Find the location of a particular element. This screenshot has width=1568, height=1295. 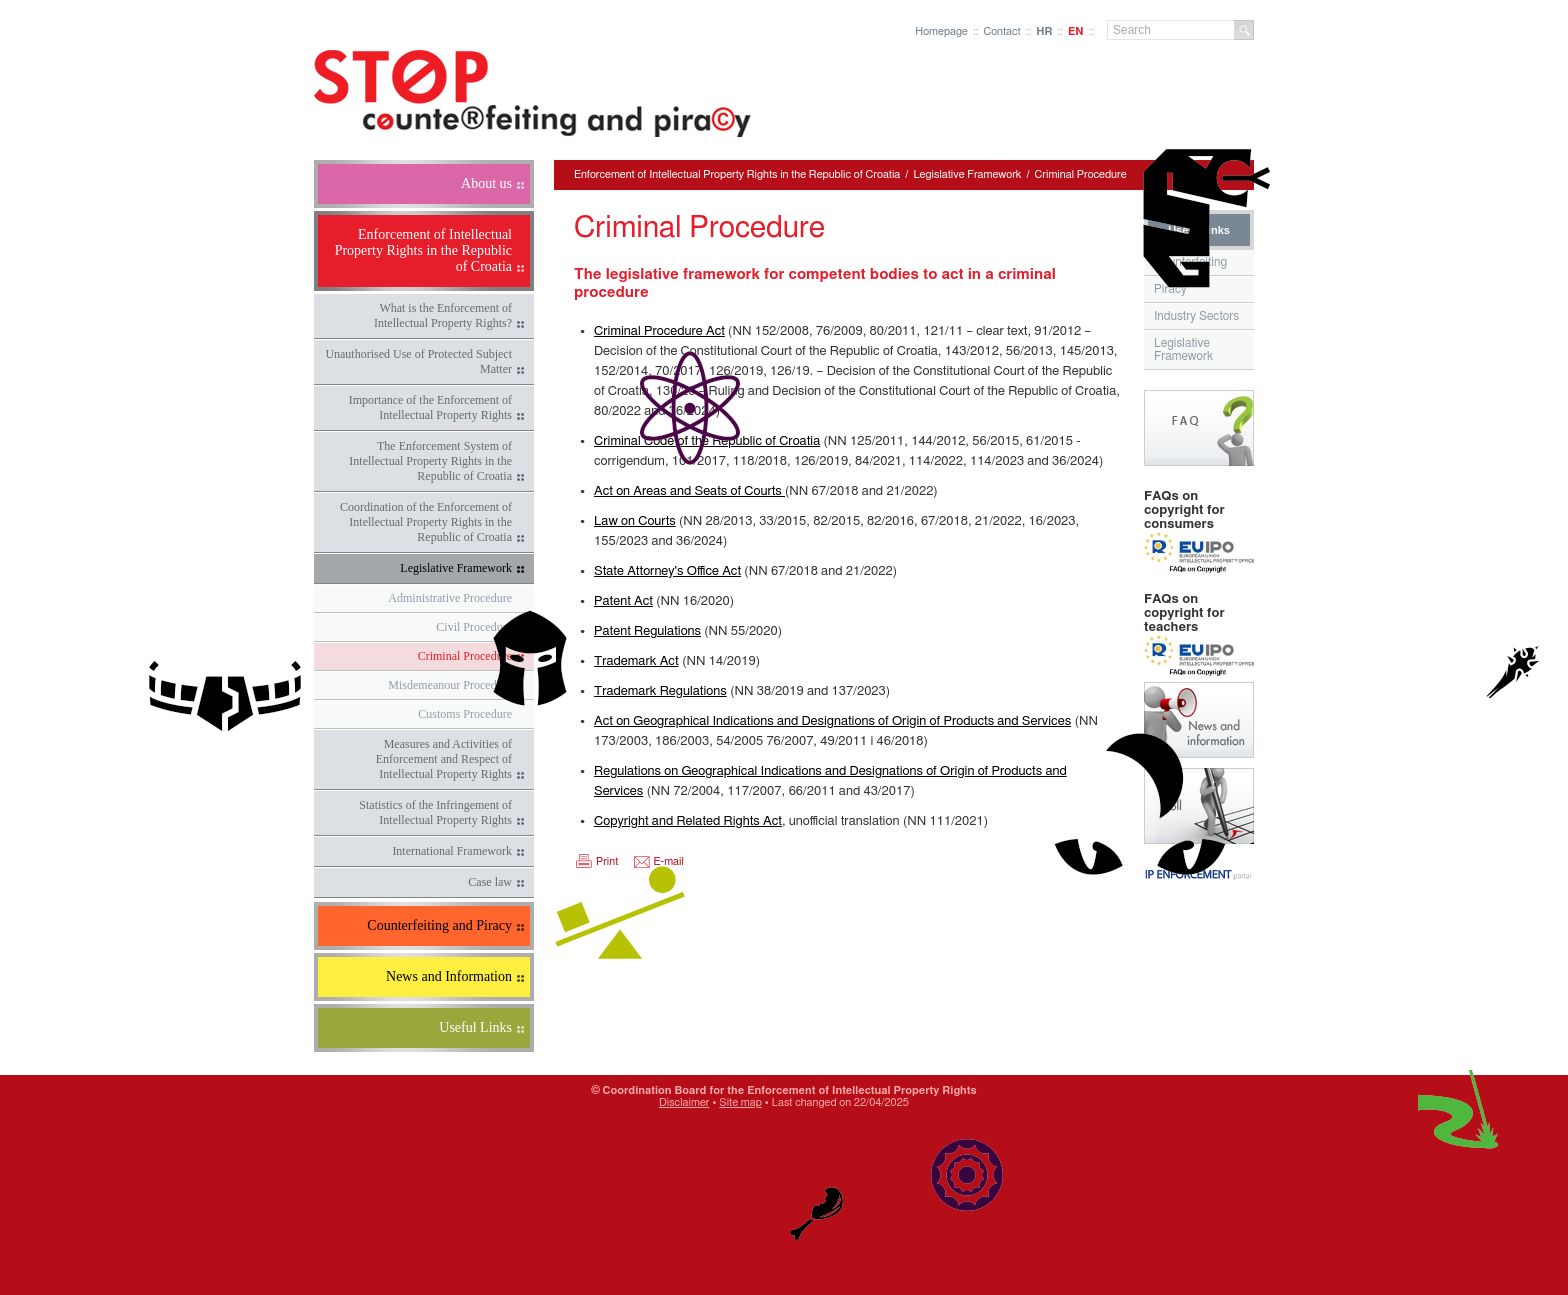

food or hunger indicator in a game is located at coordinates (816, 1213).